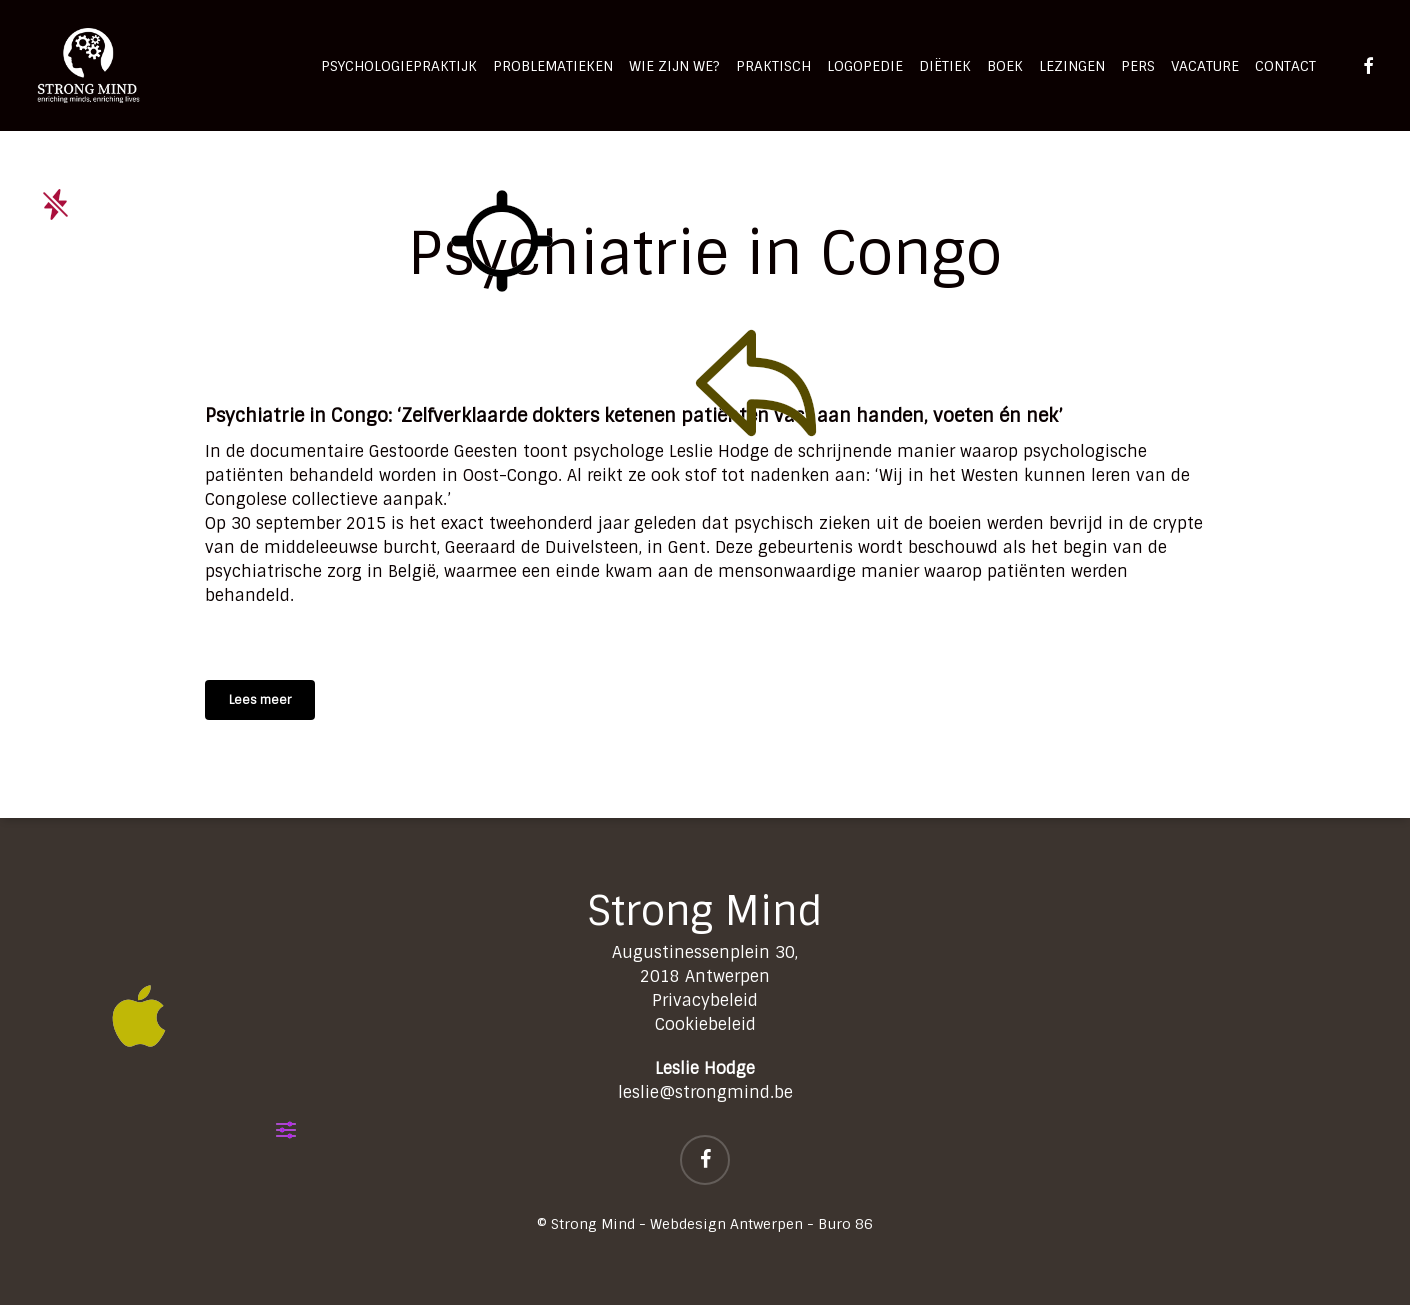 The image size is (1410, 1305). Describe the element at coordinates (55, 204) in the screenshot. I see `disable camera flash` at that location.